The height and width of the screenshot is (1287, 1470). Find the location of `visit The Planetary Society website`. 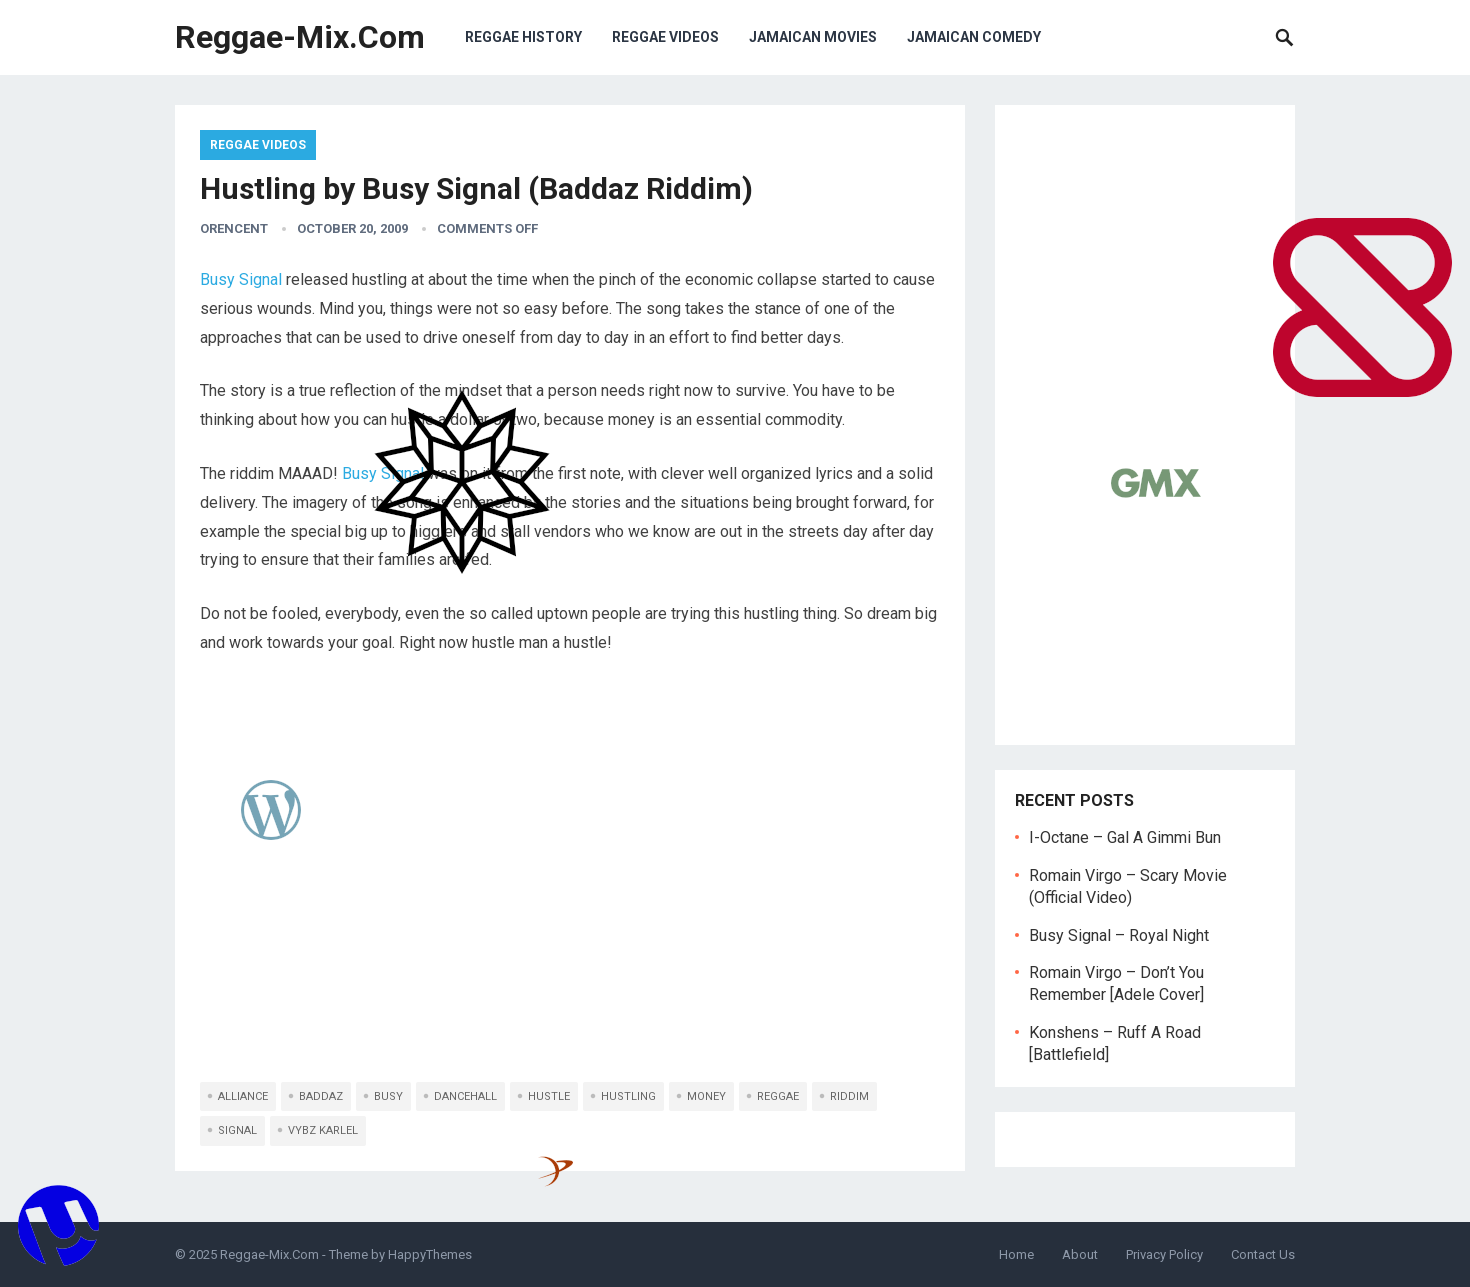

visit The Planetary Society website is located at coordinates (555, 1171).